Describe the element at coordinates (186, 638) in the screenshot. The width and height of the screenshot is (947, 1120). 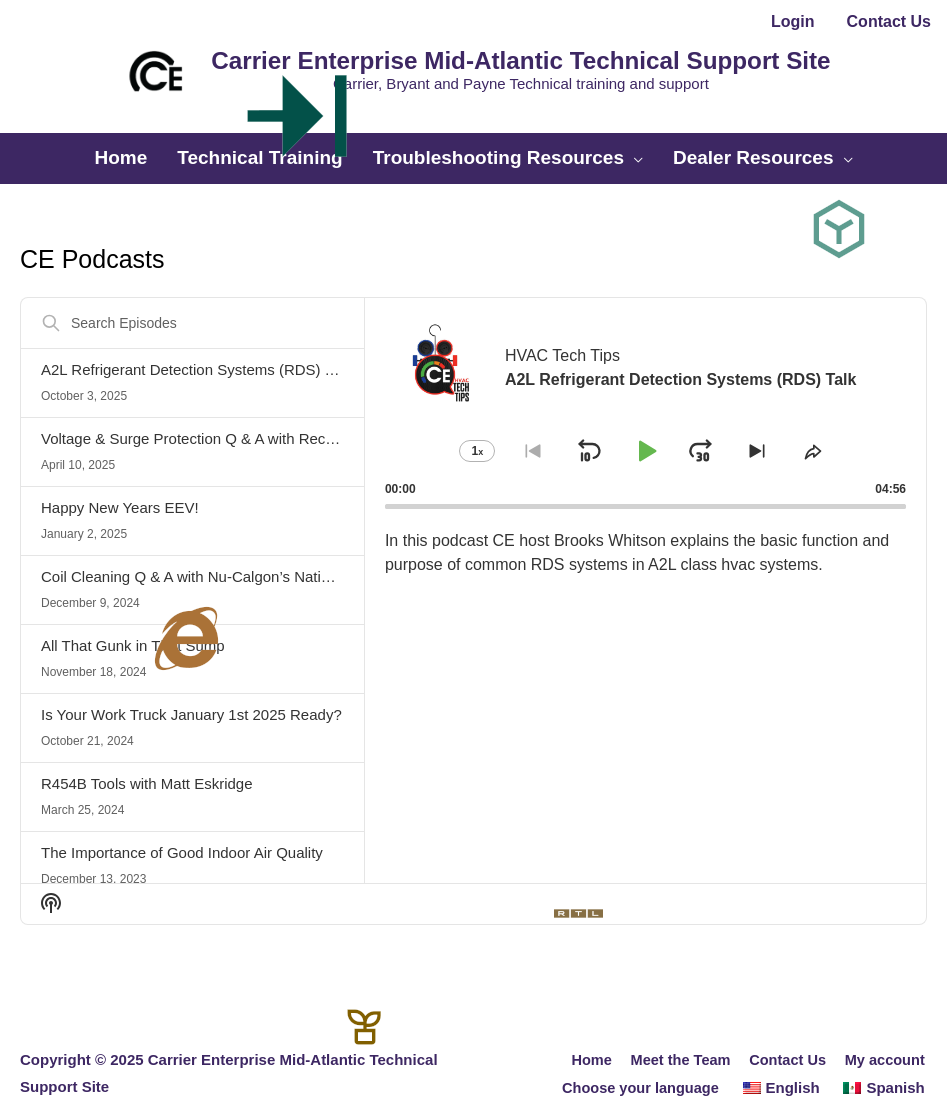
I see `open internet explorer browser` at that location.